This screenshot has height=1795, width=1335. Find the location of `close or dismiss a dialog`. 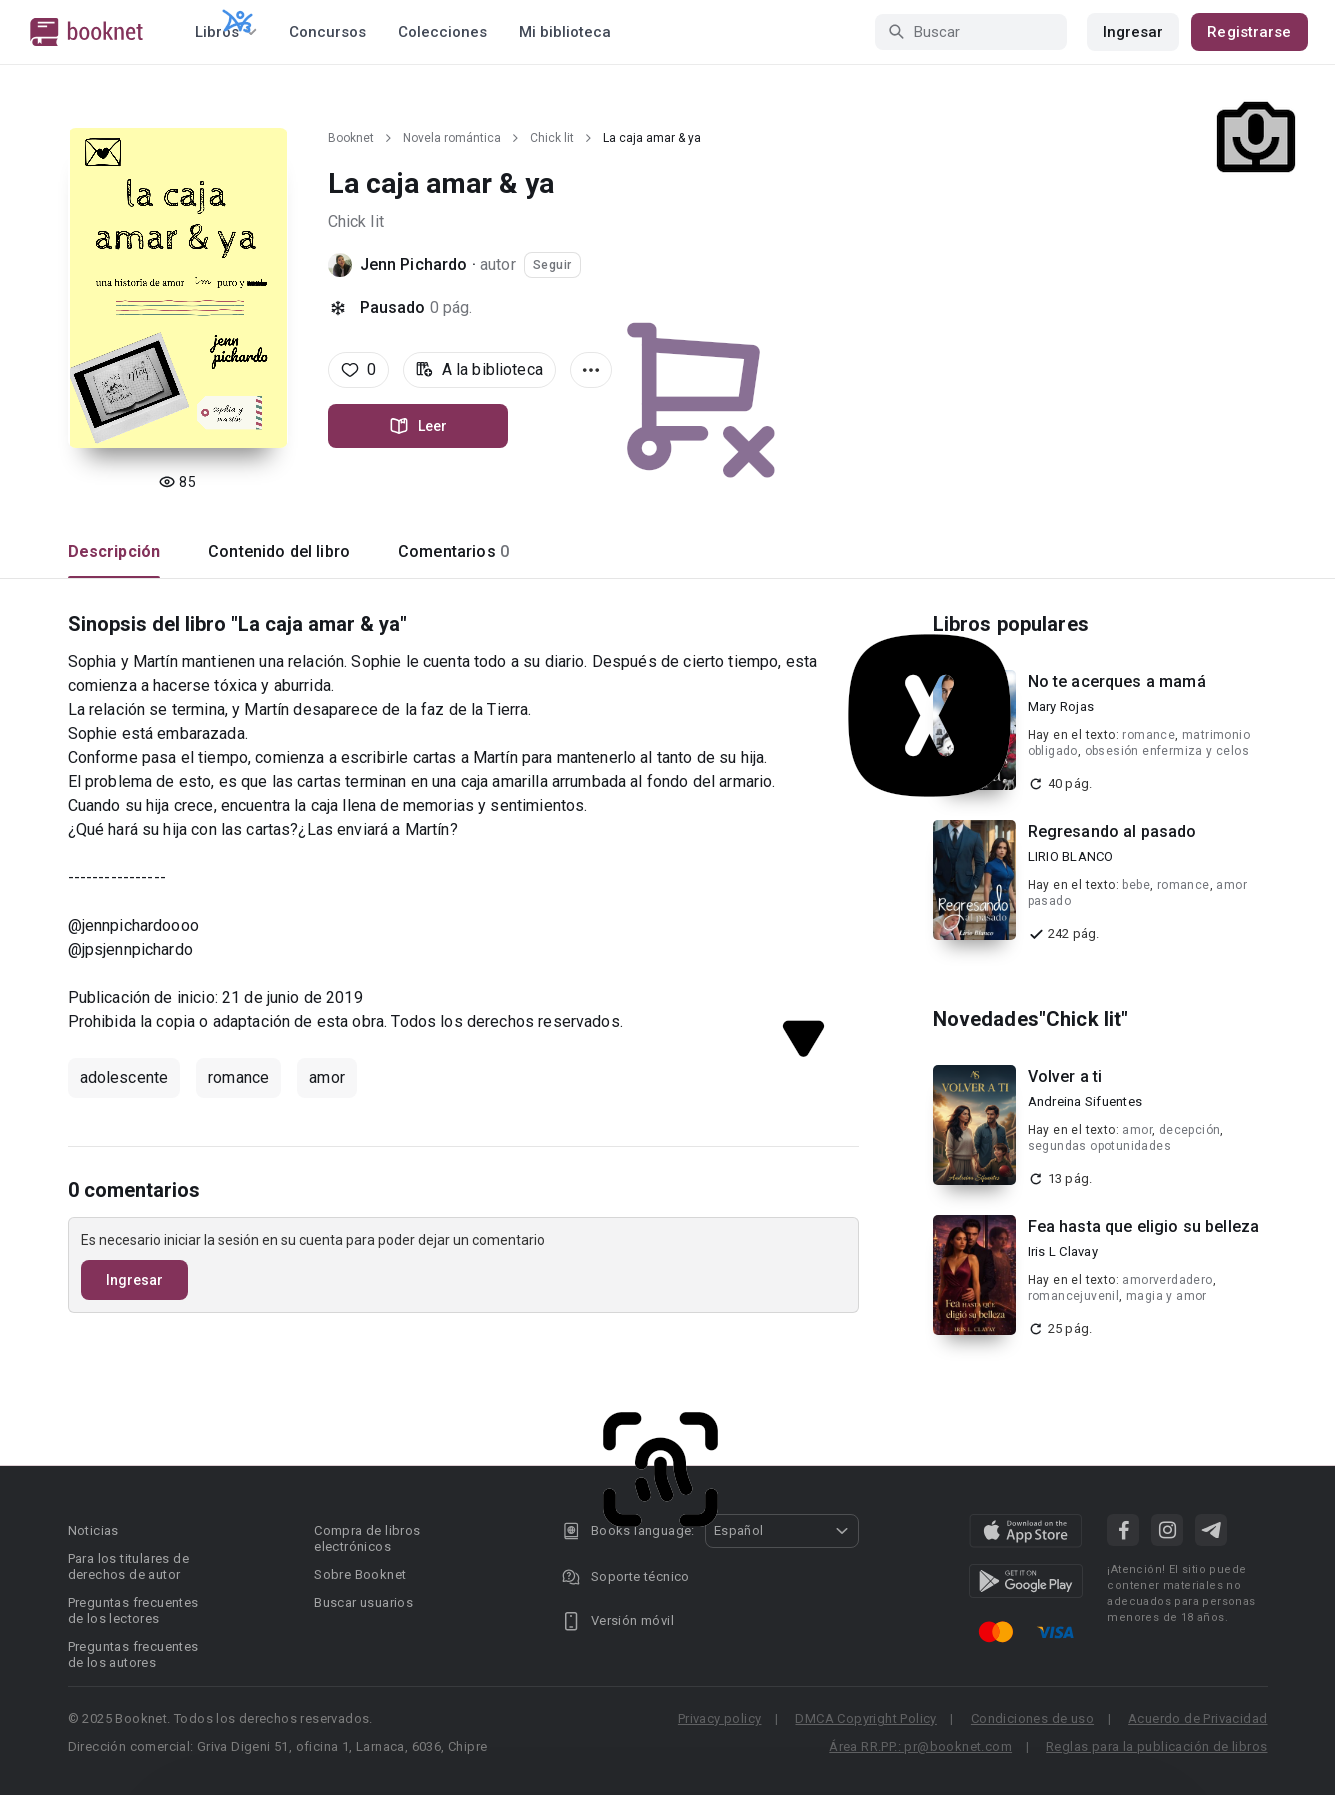

close or dismiss a dialog is located at coordinates (929, 715).